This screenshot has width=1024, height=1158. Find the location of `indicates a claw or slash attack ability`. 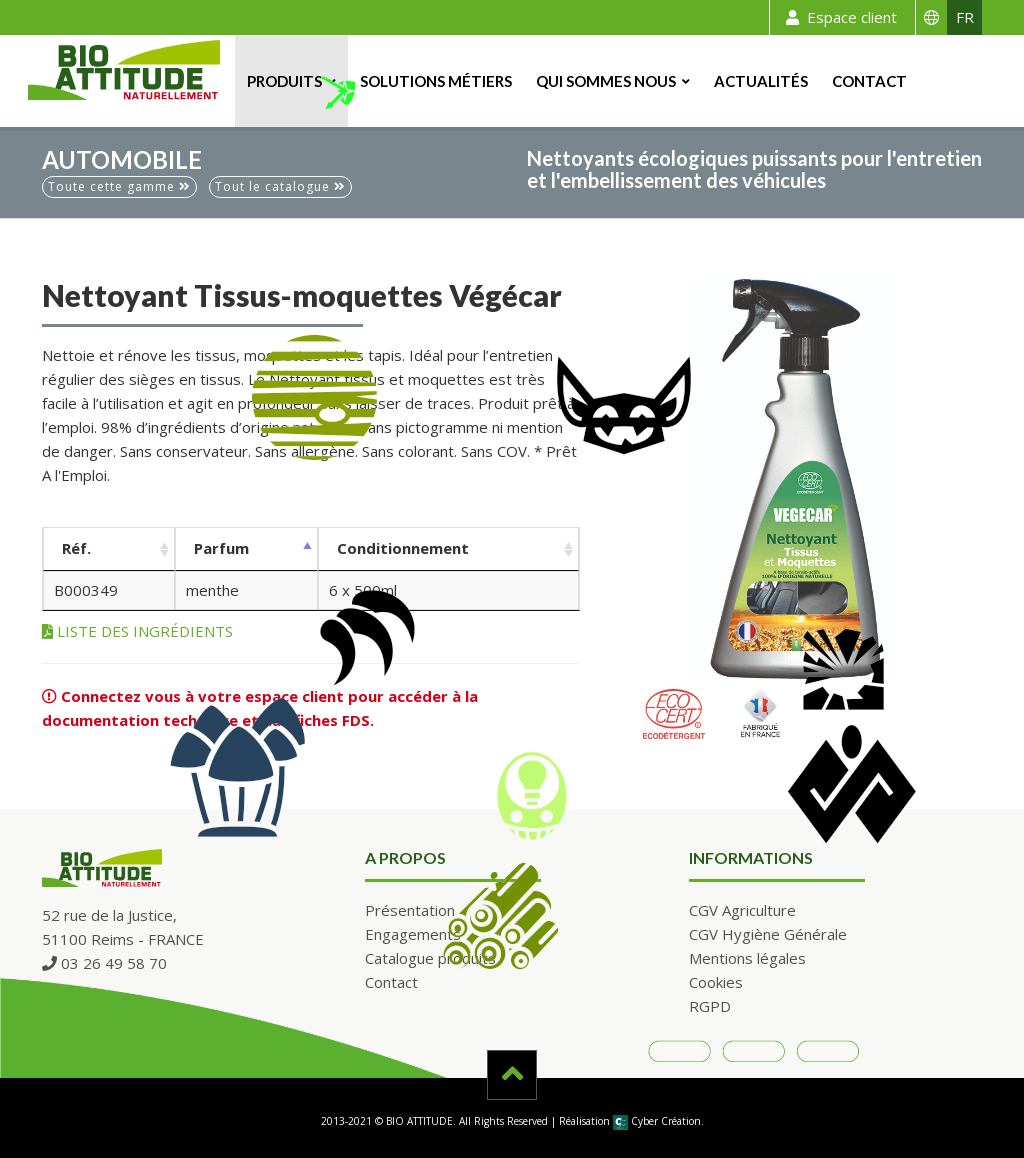

indicates a claw or slash attack ability is located at coordinates (368, 637).